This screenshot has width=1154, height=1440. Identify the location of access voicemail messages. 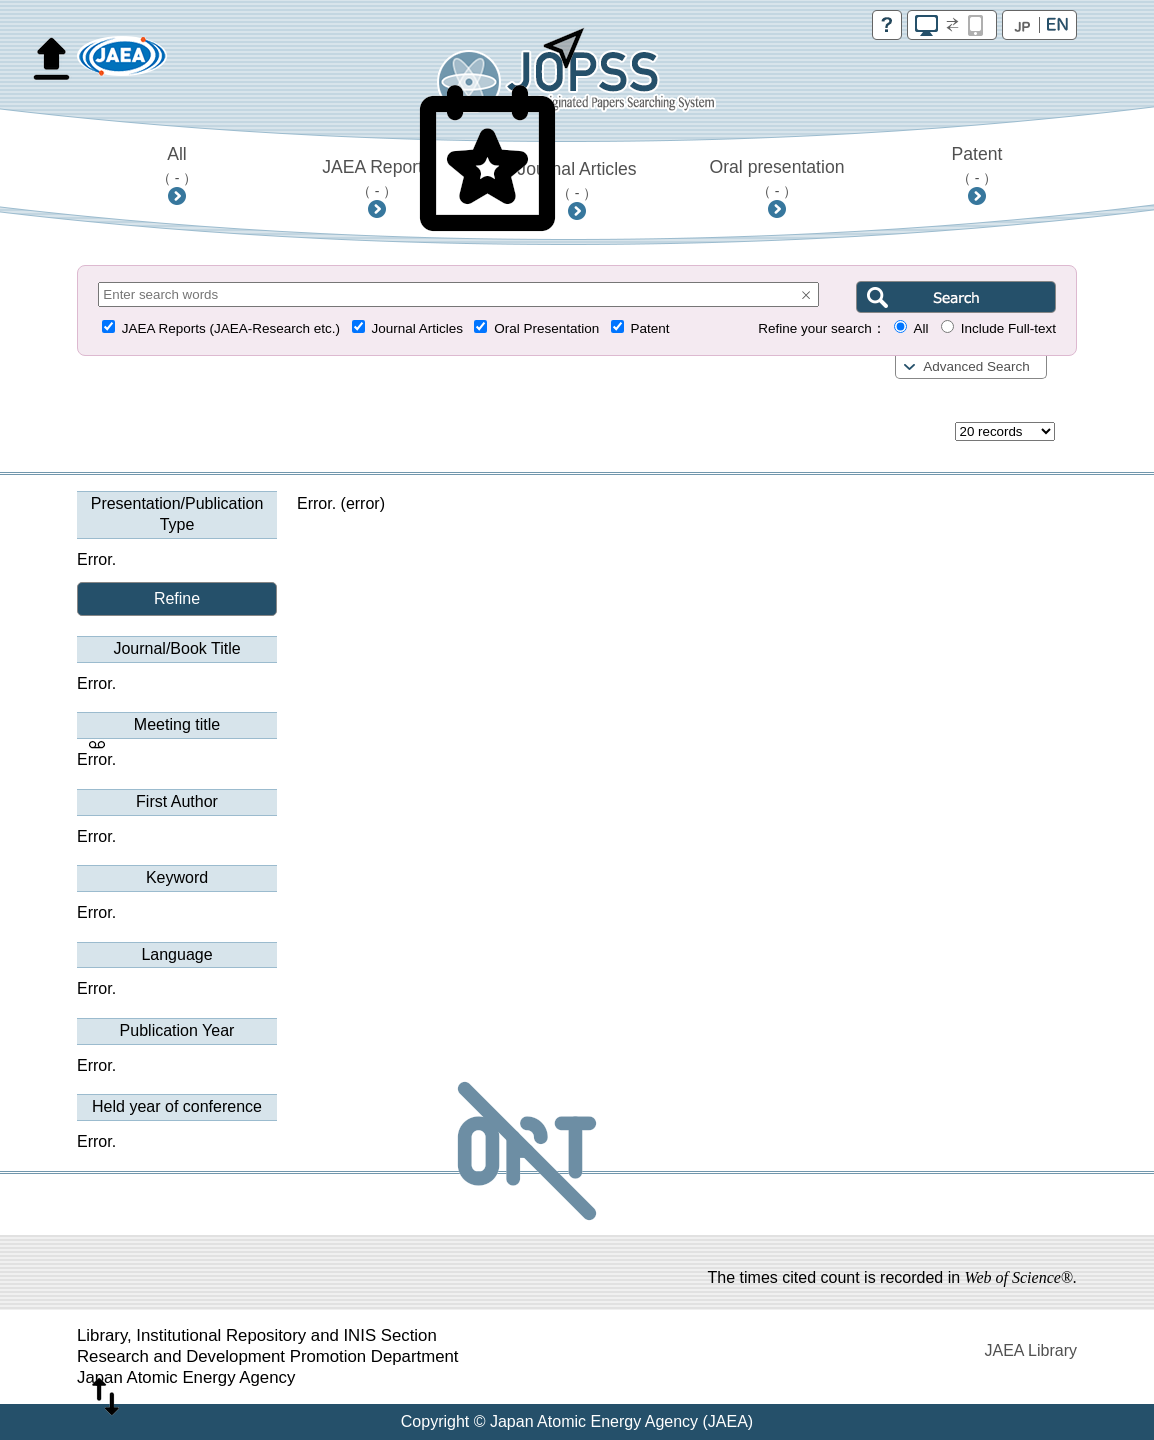
(97, 745).